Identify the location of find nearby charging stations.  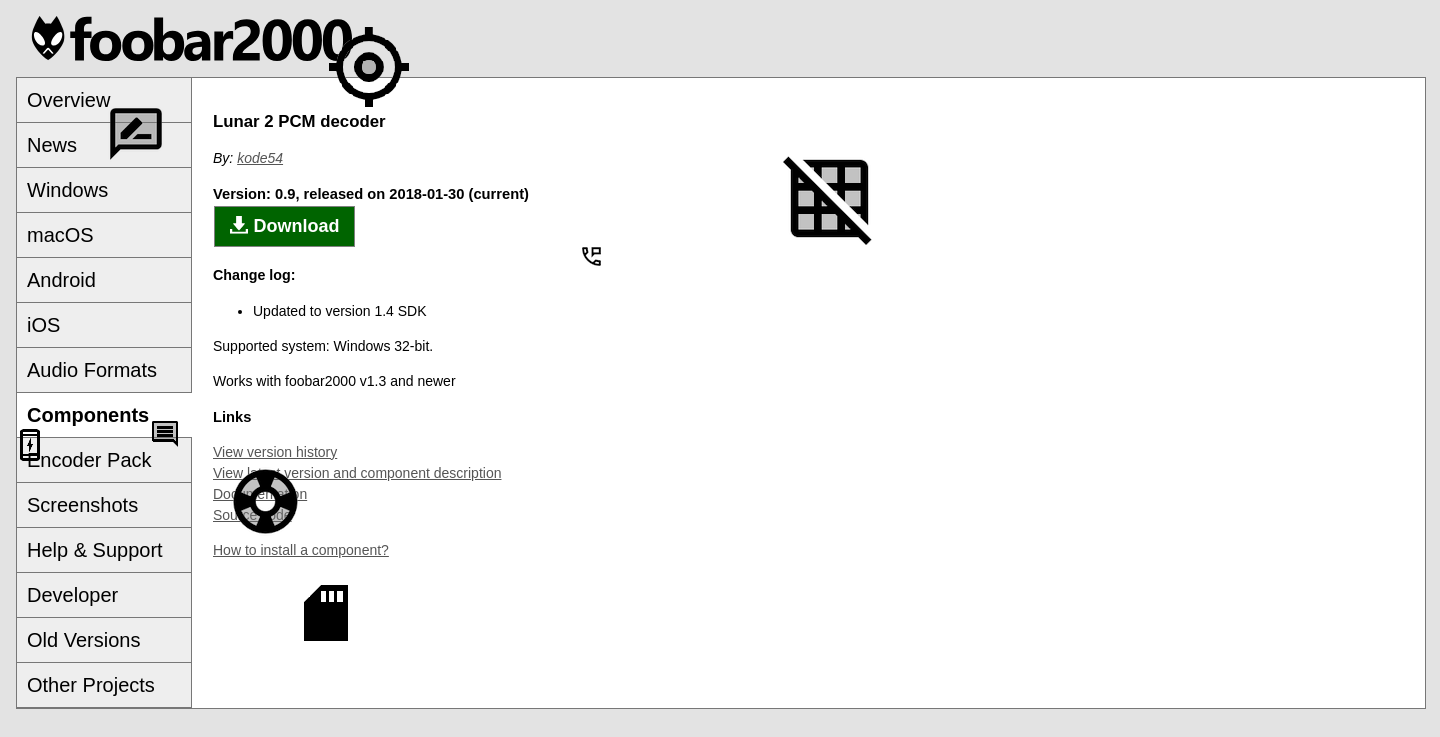
(30, 445).